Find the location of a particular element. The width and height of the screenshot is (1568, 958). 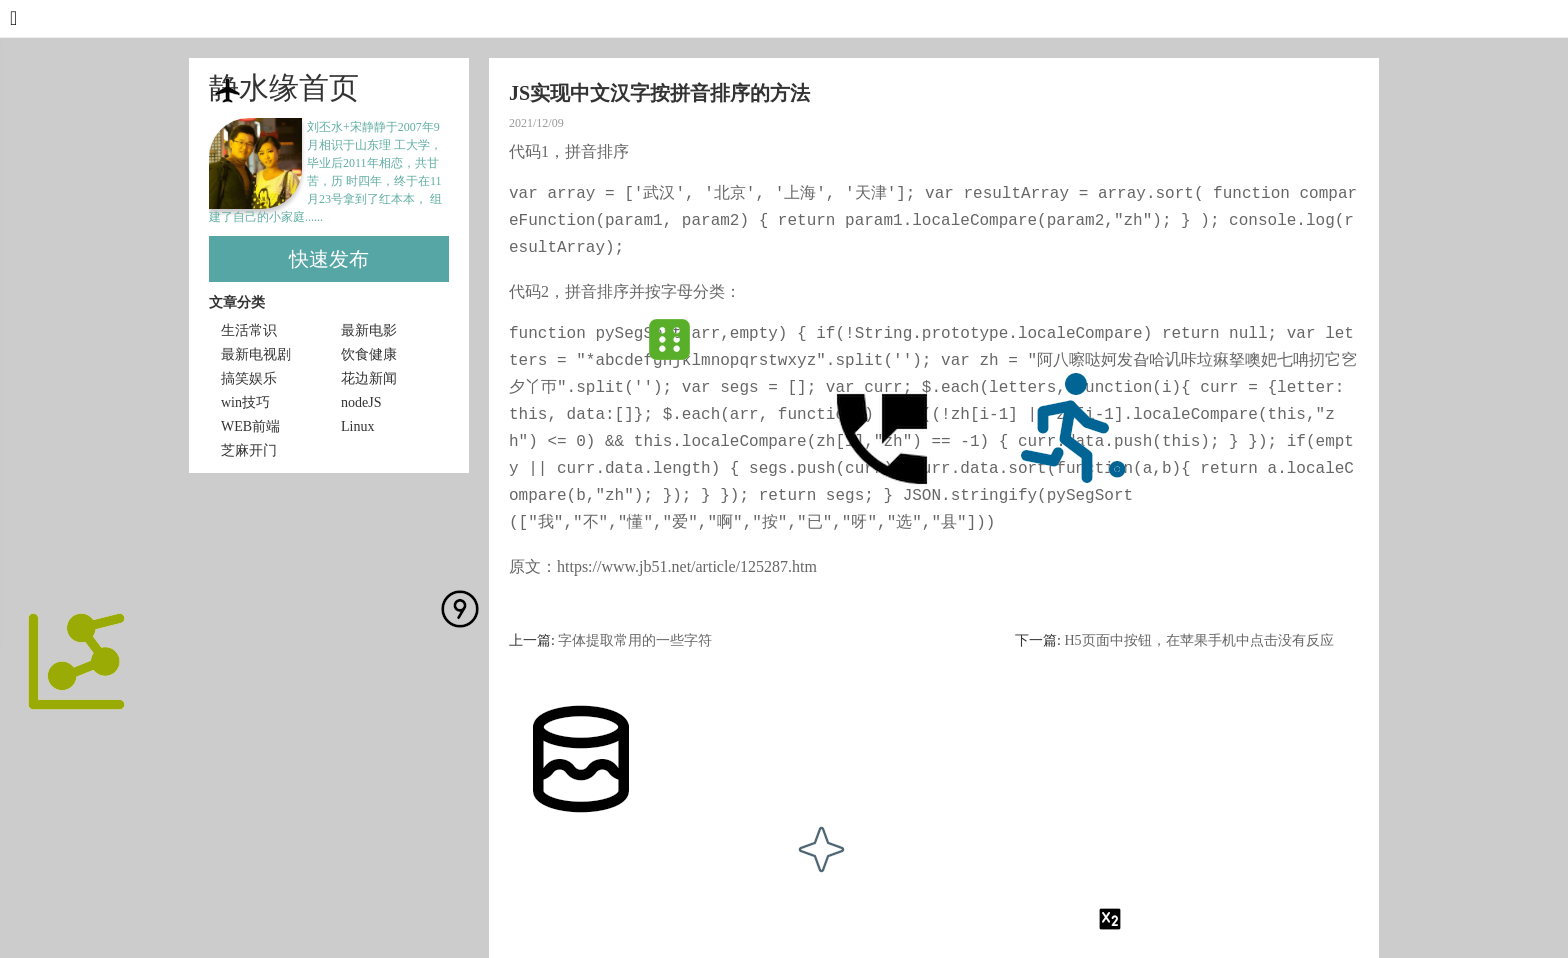

roll the dice or generate a random result is located at coordinates (669, 339).